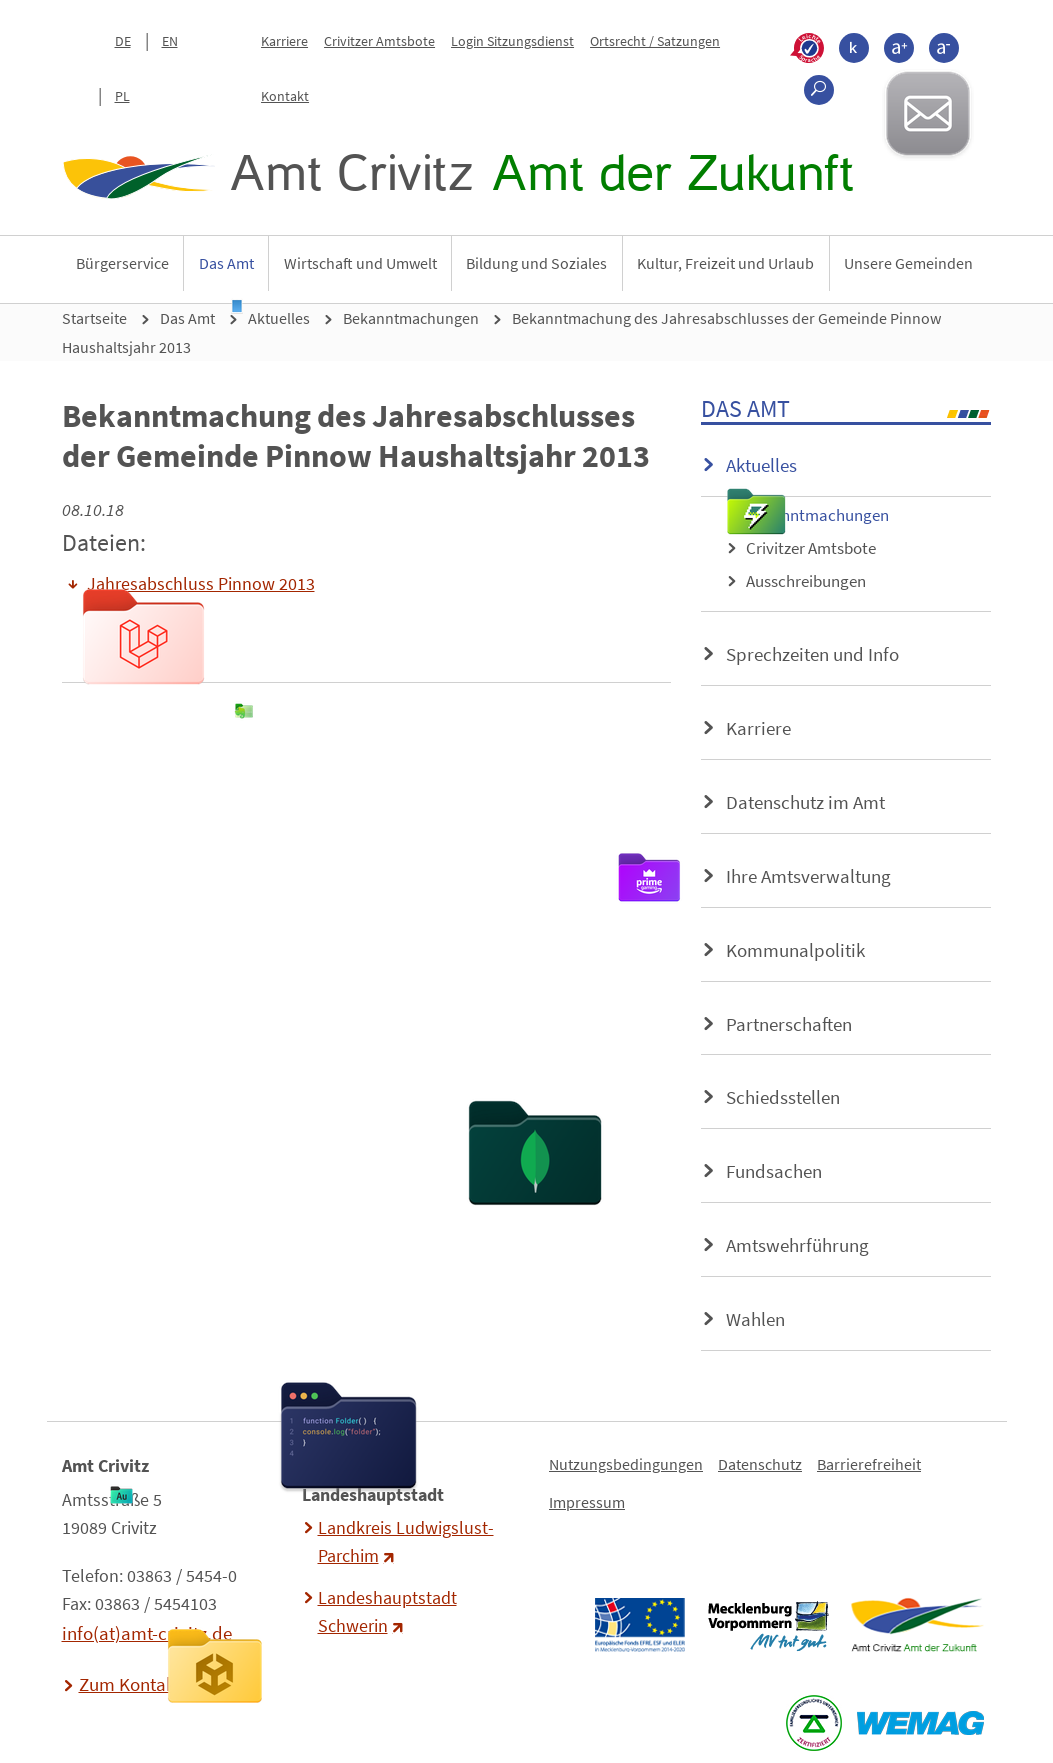 The image size is (1053, 1763). What do you see at coordinates (534, 1156) in the screenshot?
I see `open mongodb database files folder` at bounding box center [534, 1156].